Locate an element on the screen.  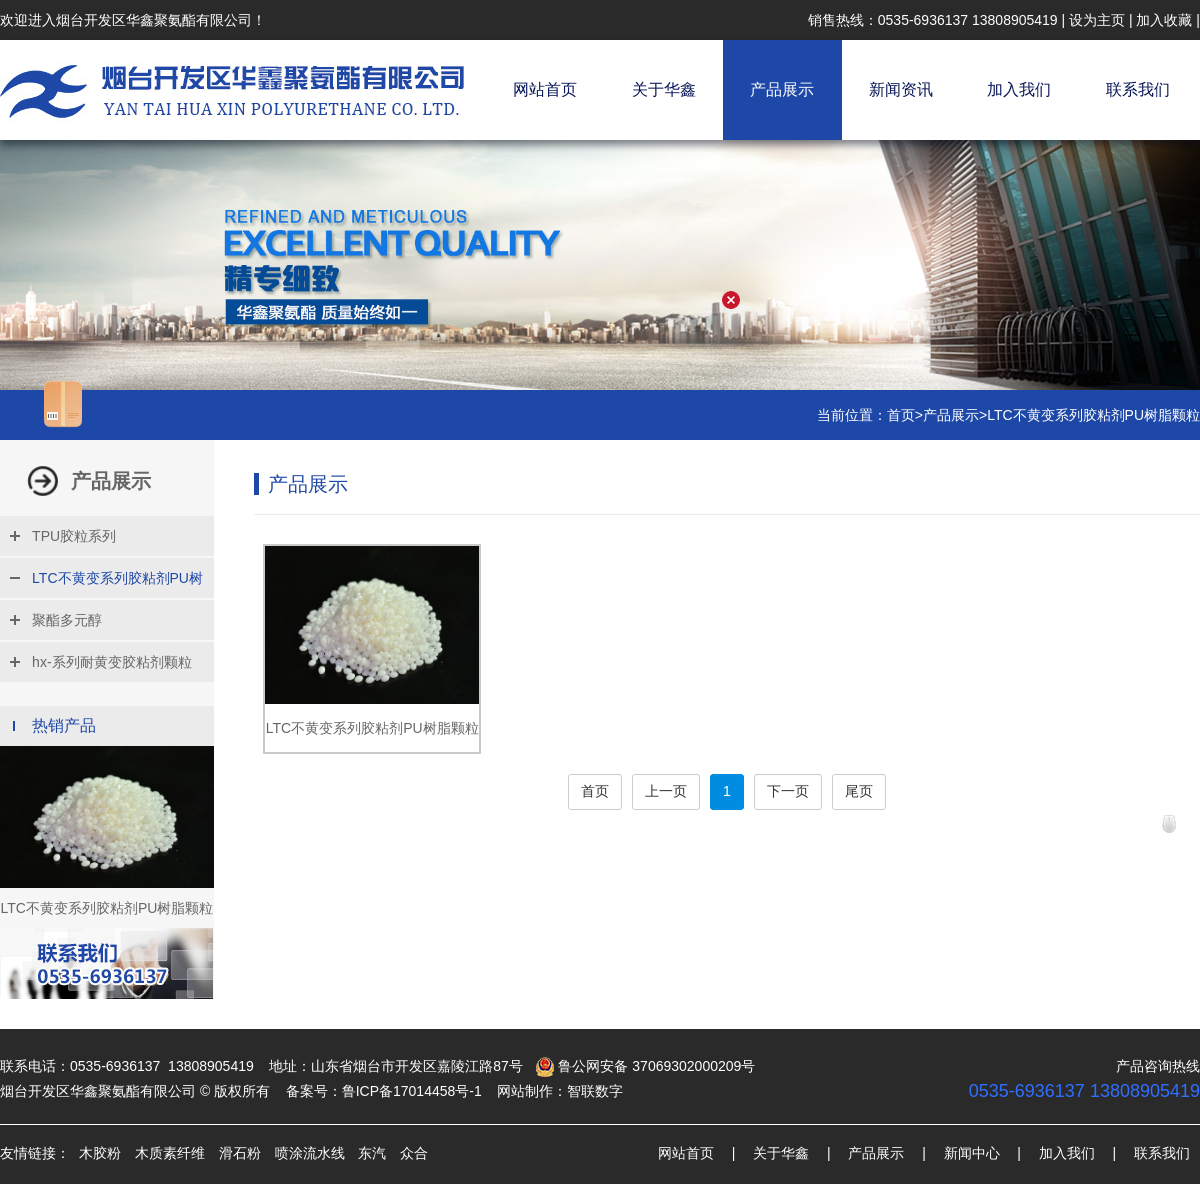
mouse input device settings is located at coordinates (1169, 824).